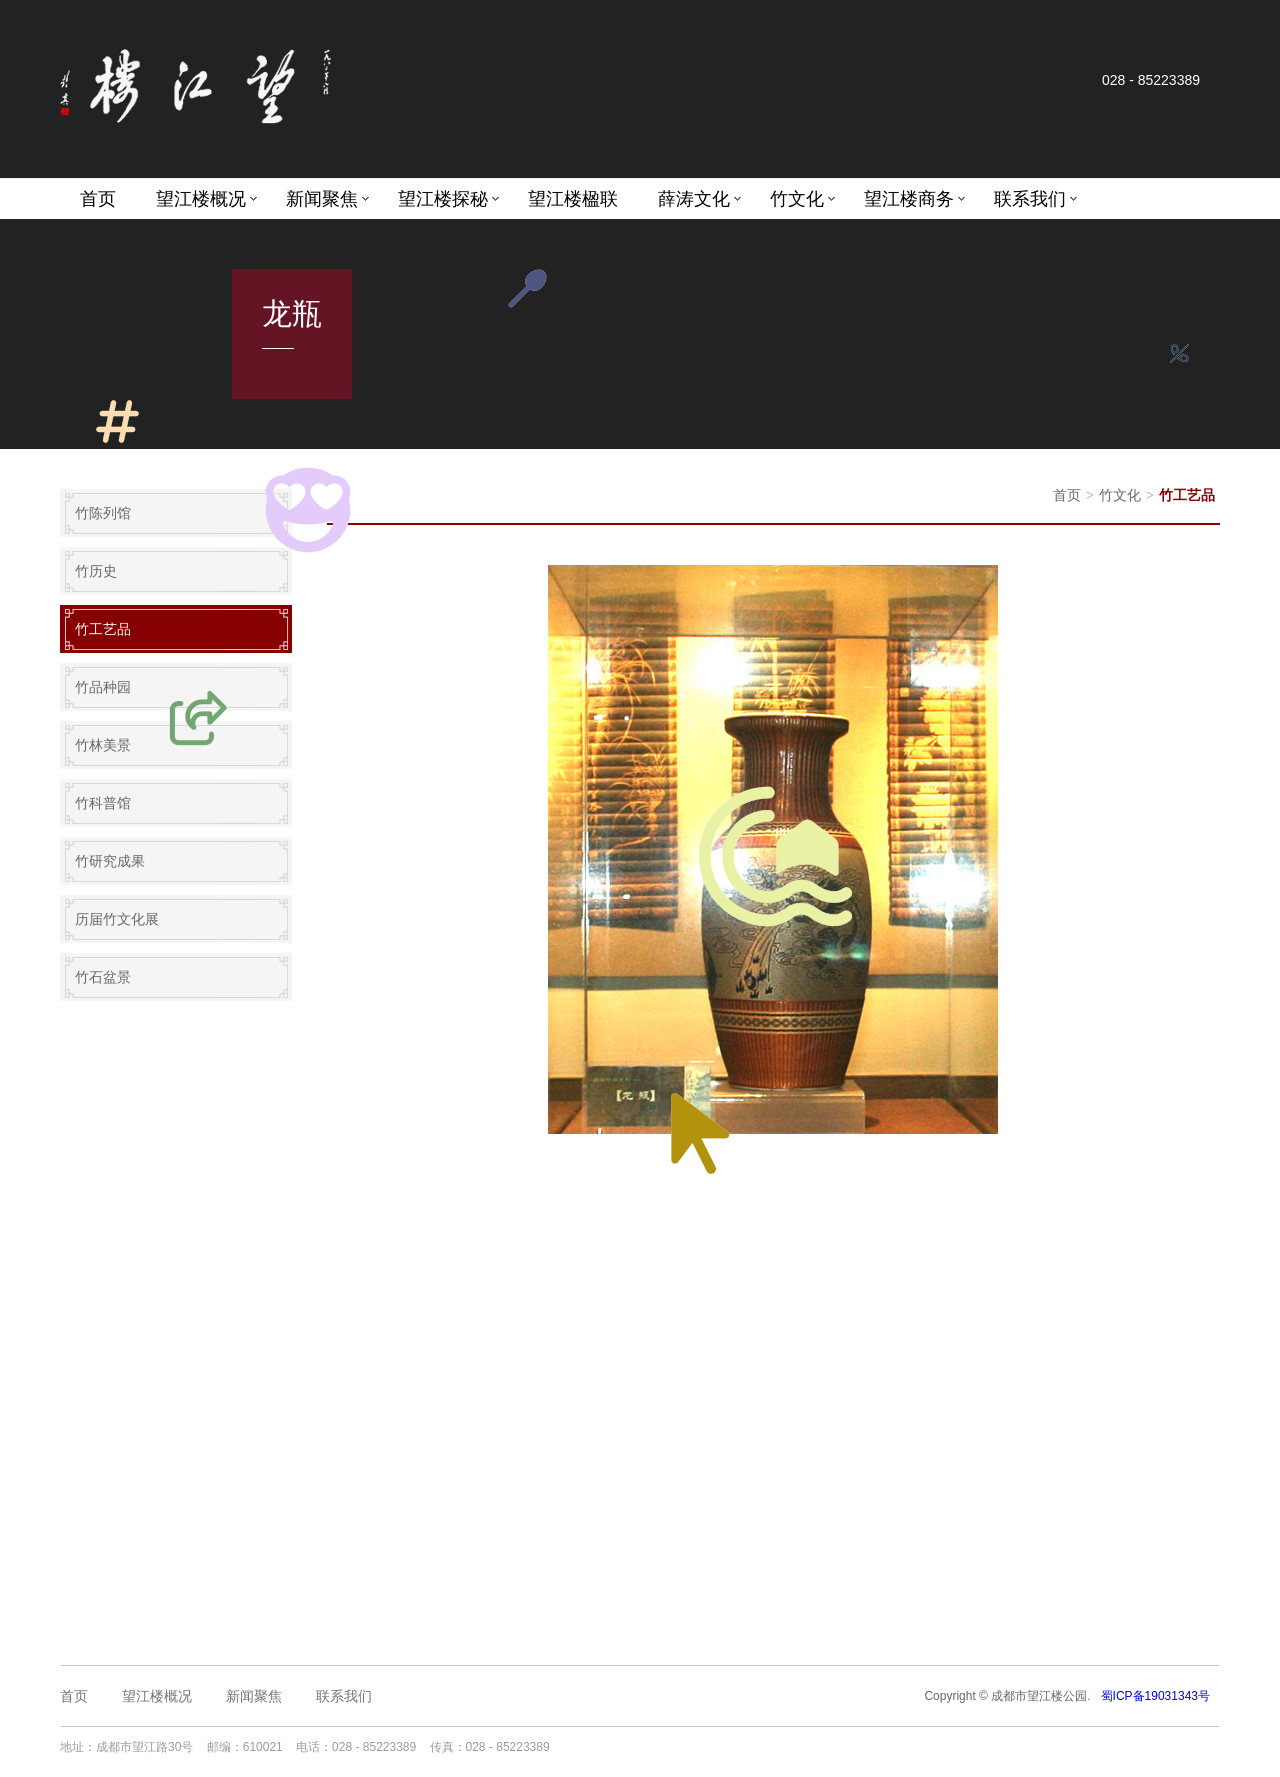  What do you see at coordinates (527, 288) in the screenshot?
I see `access food or dining options` at bounding box center [527, 288].